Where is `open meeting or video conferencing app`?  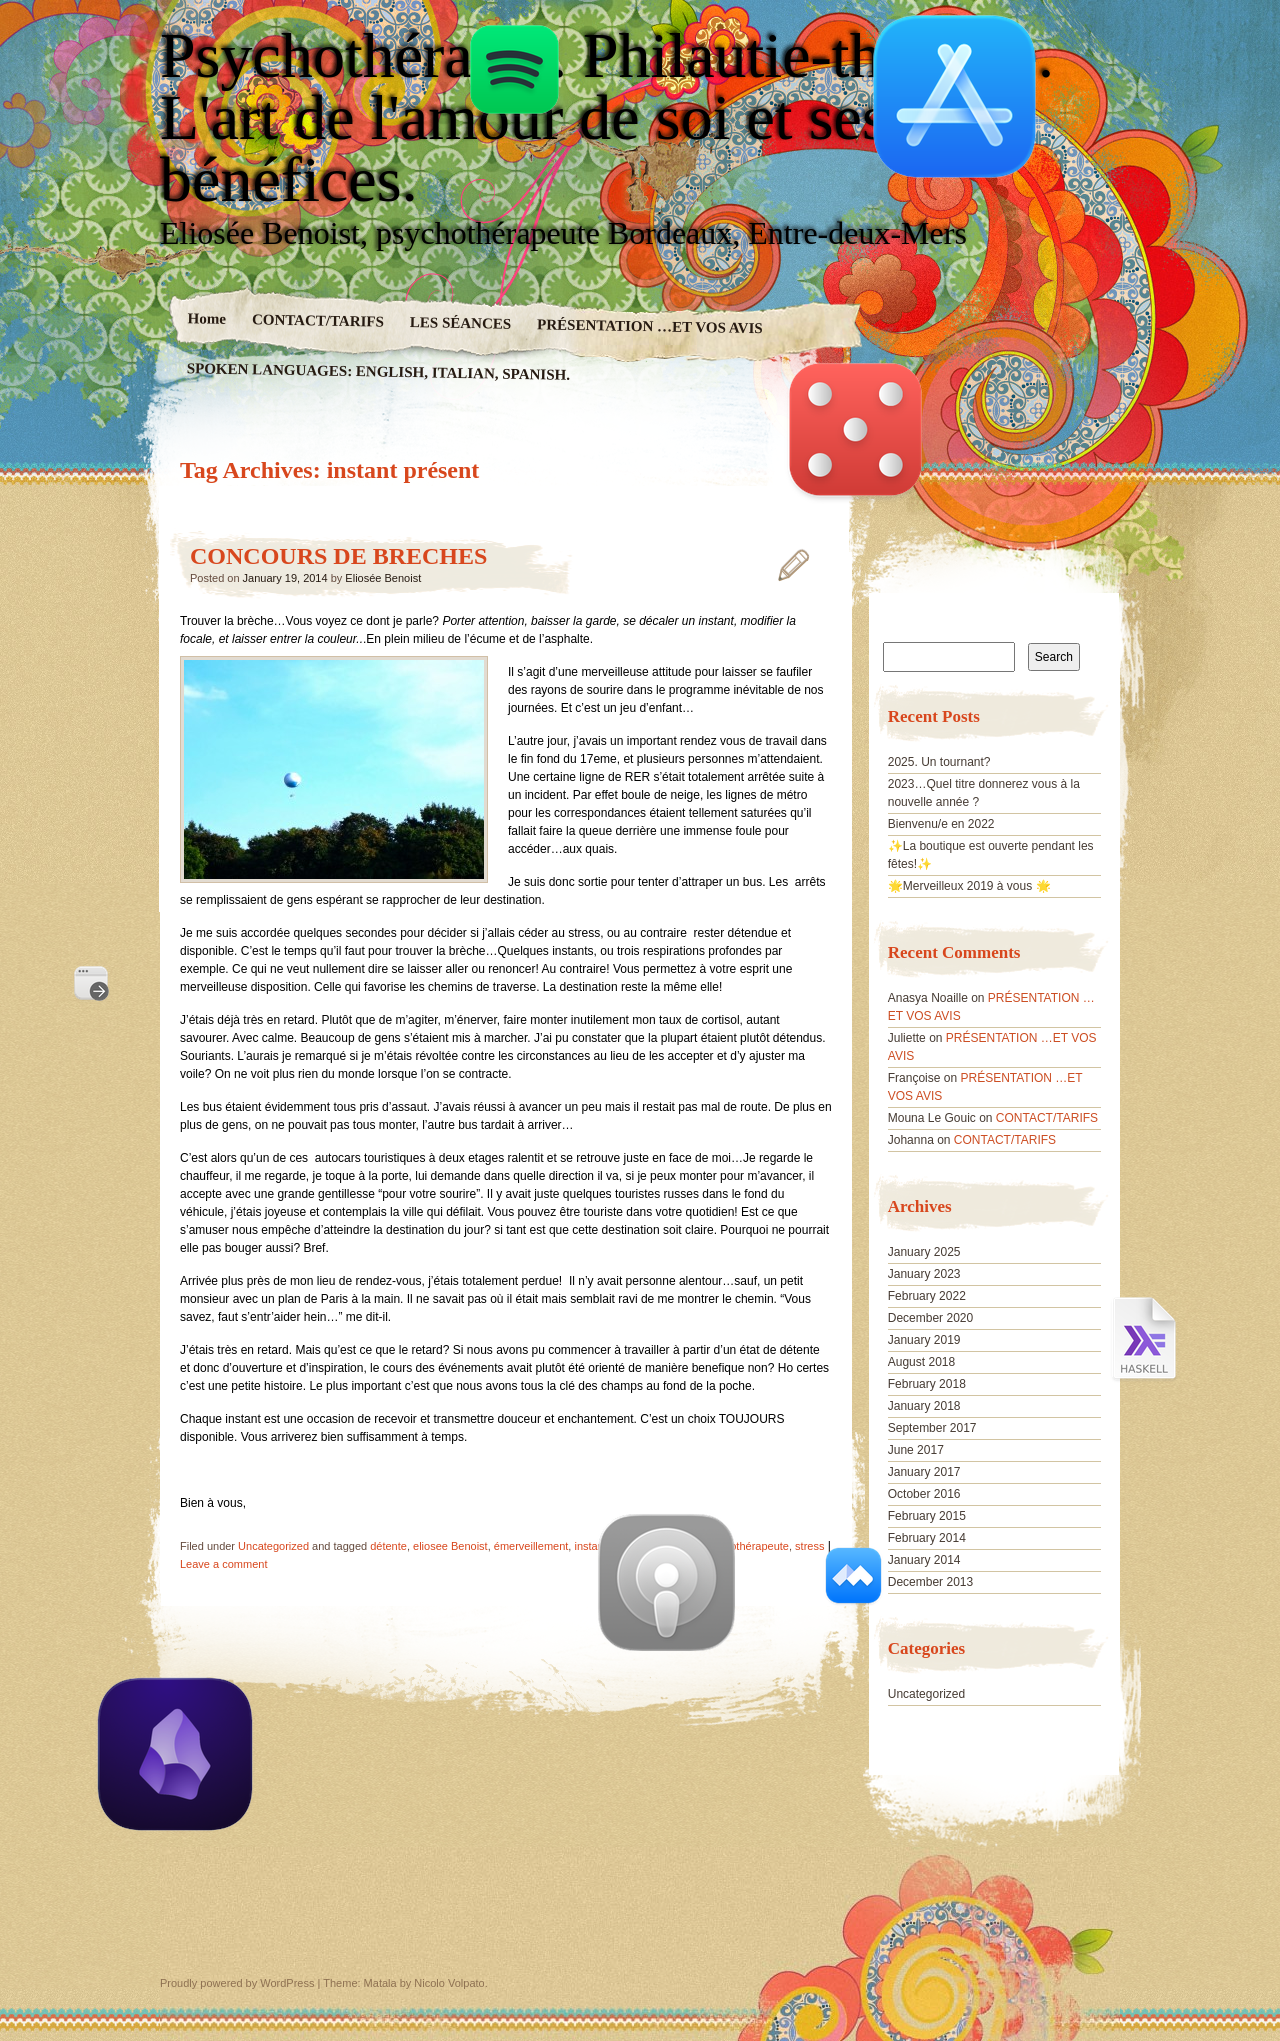 open meeting or video conferencing app is located at coordinates (853, 1575).